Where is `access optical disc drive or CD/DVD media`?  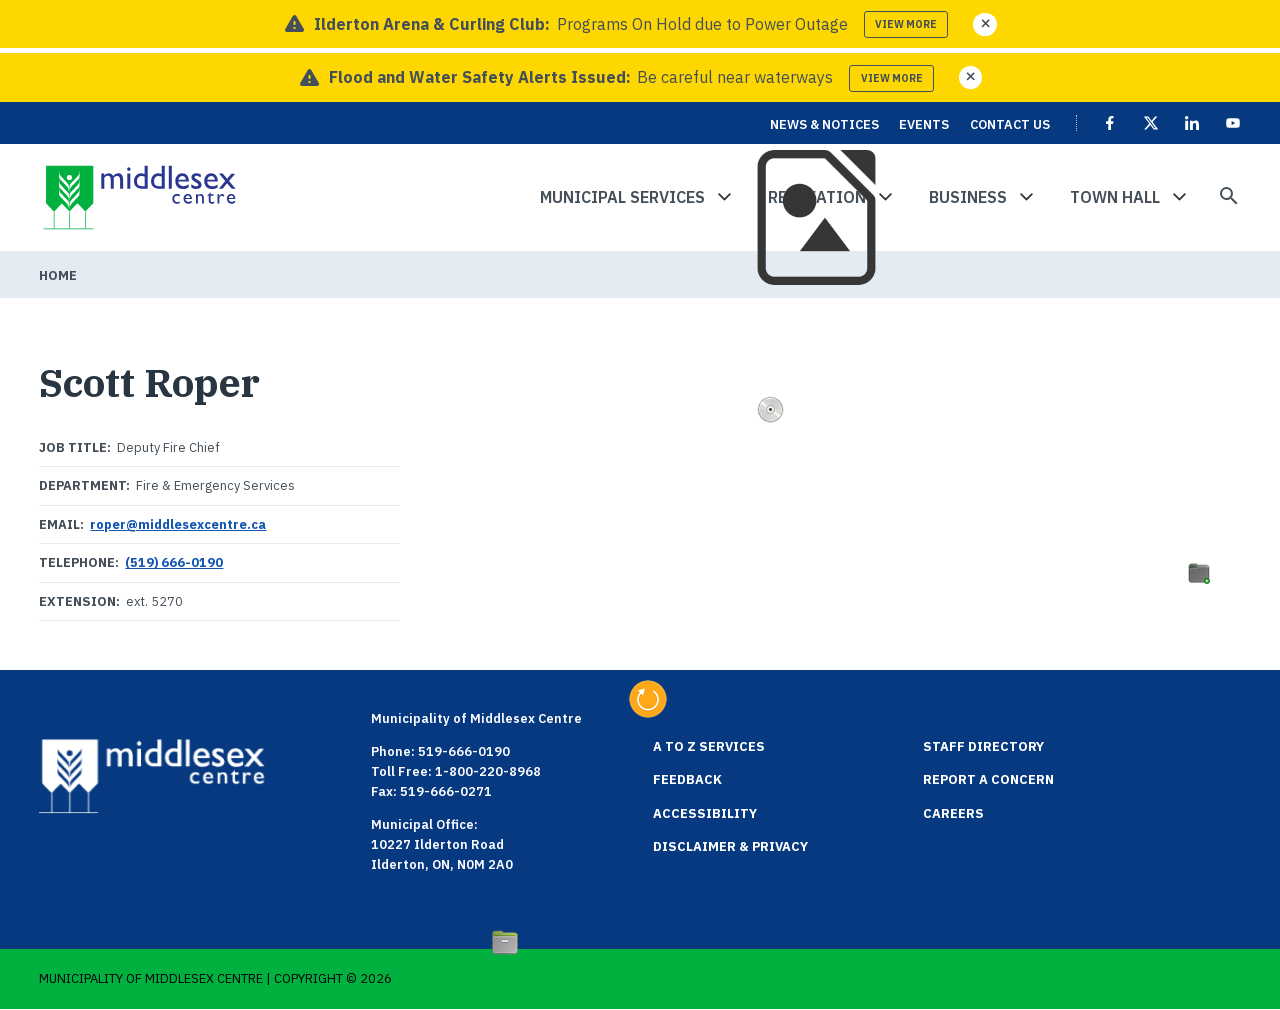 access optical disc drive or CD/DVD media is located at coordinates (770, 409).